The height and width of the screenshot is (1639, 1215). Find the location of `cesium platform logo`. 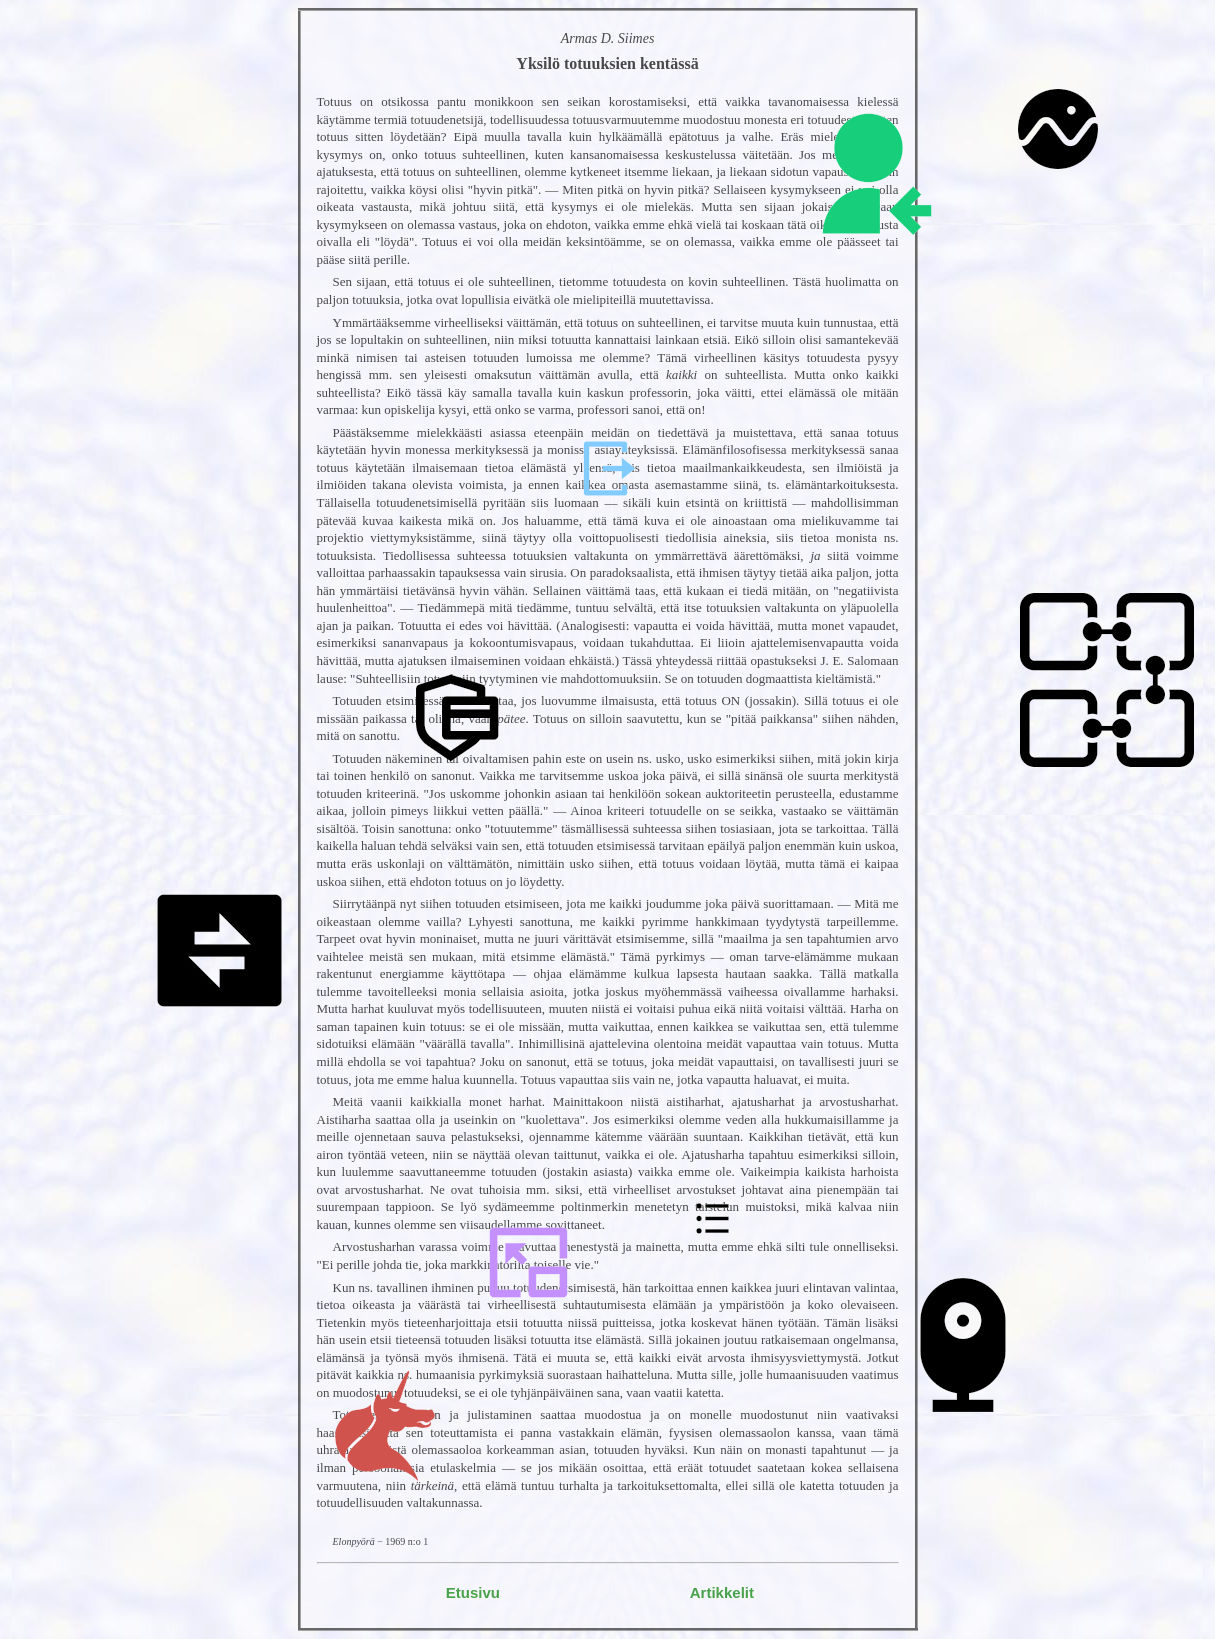

cesium platform logo is located at coordinates (1058, 129).